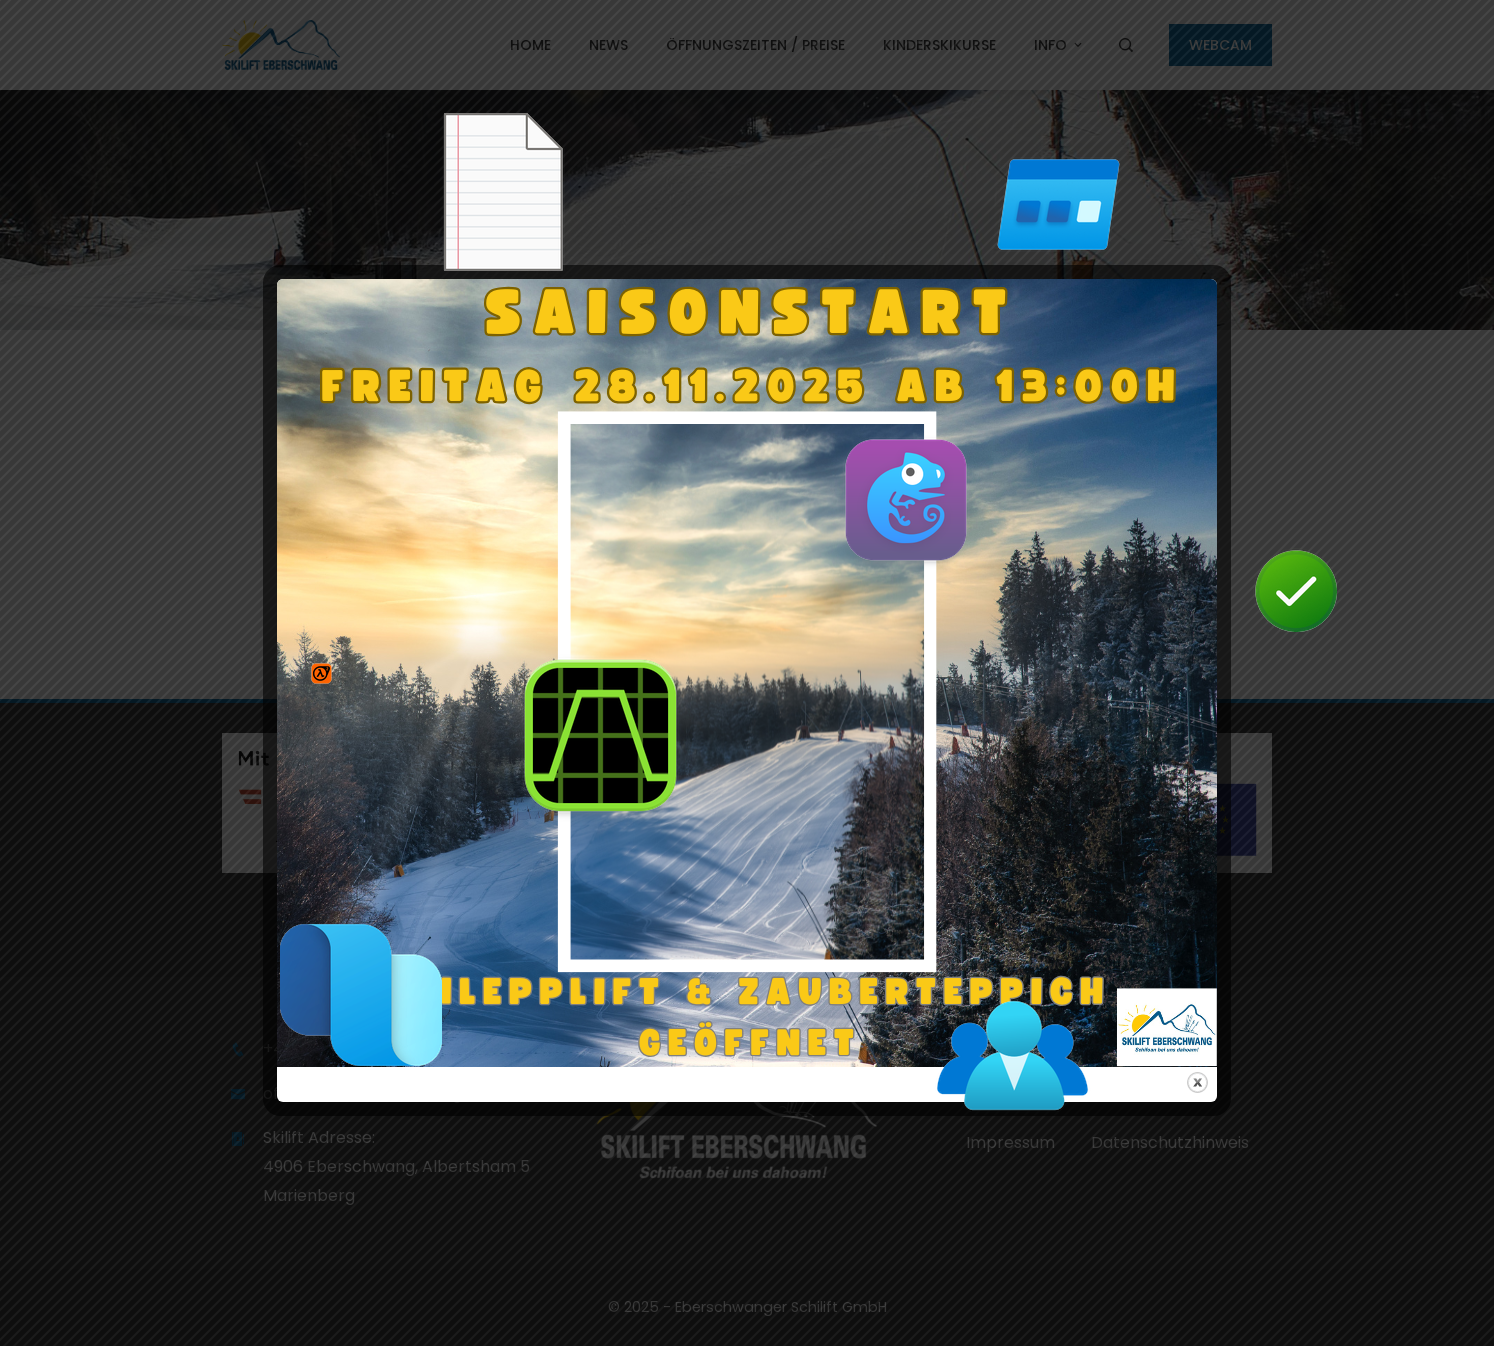 Image resolution: width=1494 pixels, height=1346 pixels. What do you see at coordinates (600, 735) in the screenshot?
I see `open gtkwave waveform viewer application` at bounding box center [600, 735].